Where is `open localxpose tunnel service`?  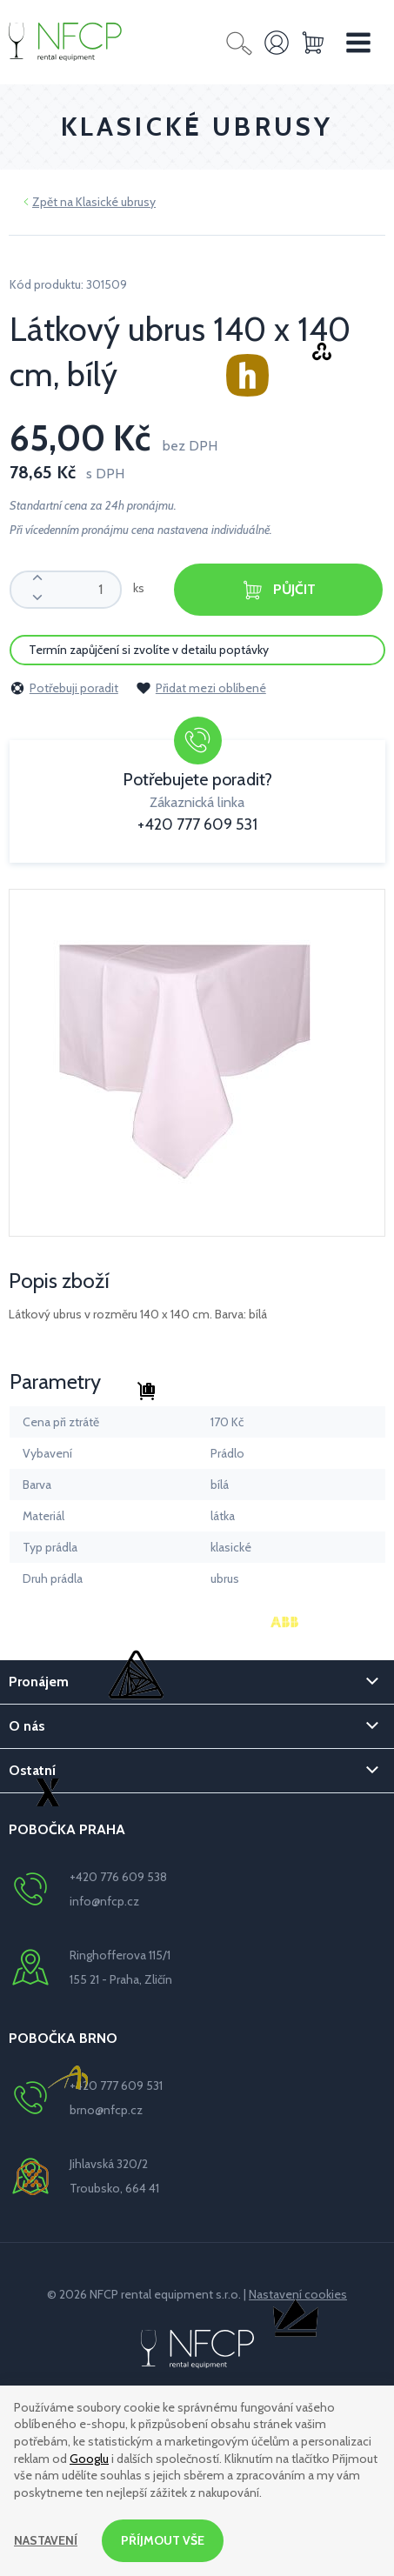
open localxpose tunnel service is located at coordinates (32, 2178).